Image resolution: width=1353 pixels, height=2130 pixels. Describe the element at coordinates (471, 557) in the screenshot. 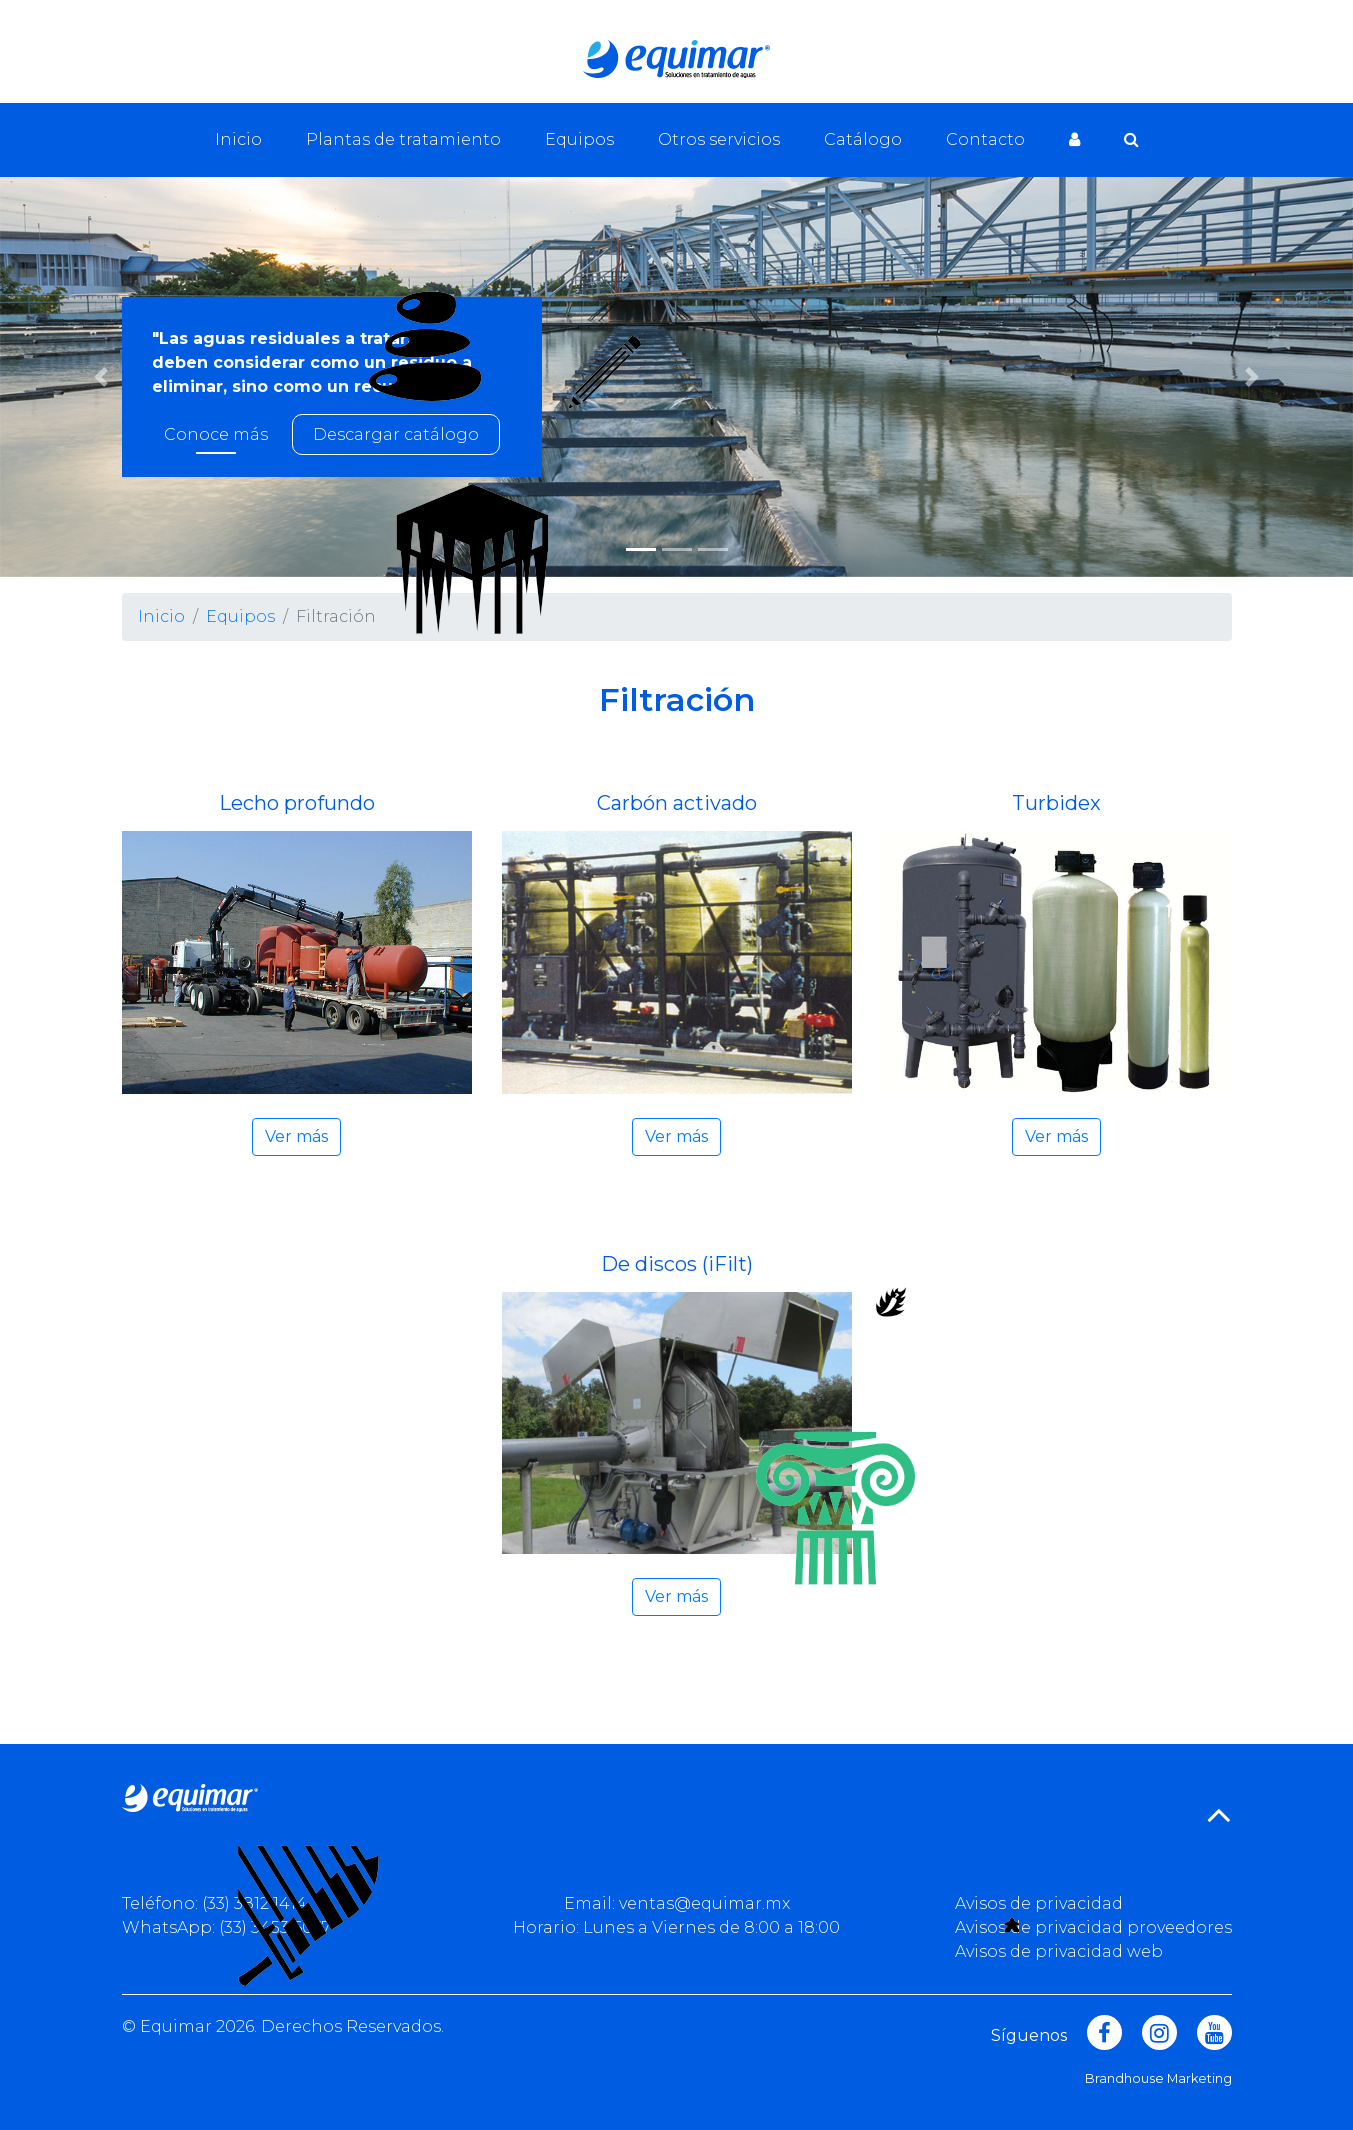

I see `indicates a frozen or locked item in gameplay` at that location.